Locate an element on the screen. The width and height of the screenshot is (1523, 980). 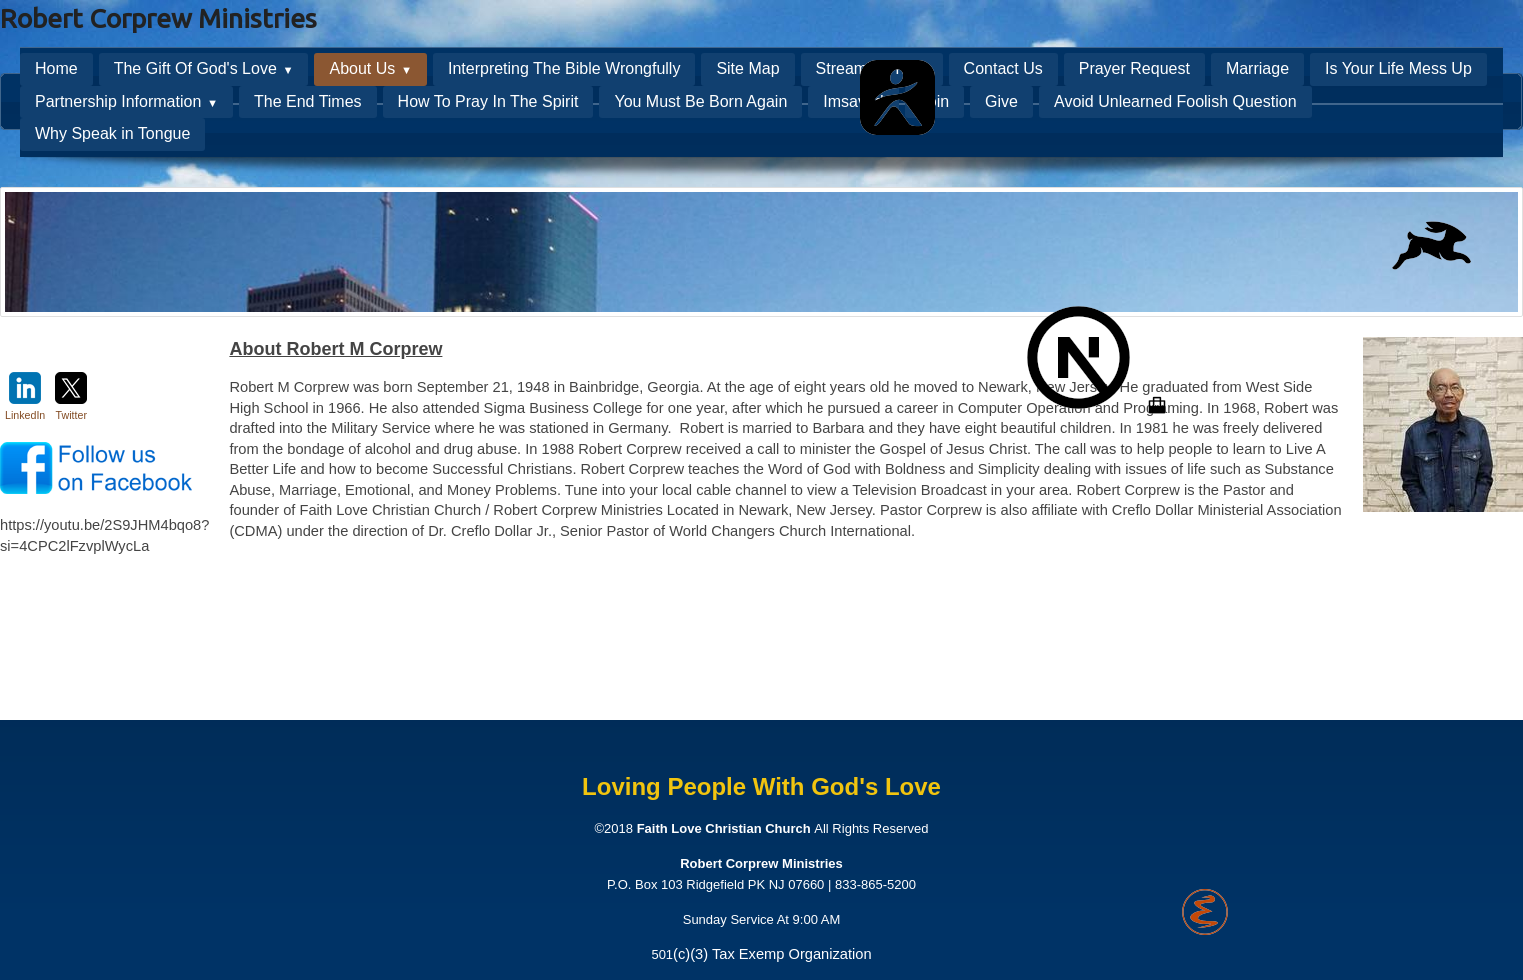
open gnu emacs text editor is located at coordinates (1205, 912).